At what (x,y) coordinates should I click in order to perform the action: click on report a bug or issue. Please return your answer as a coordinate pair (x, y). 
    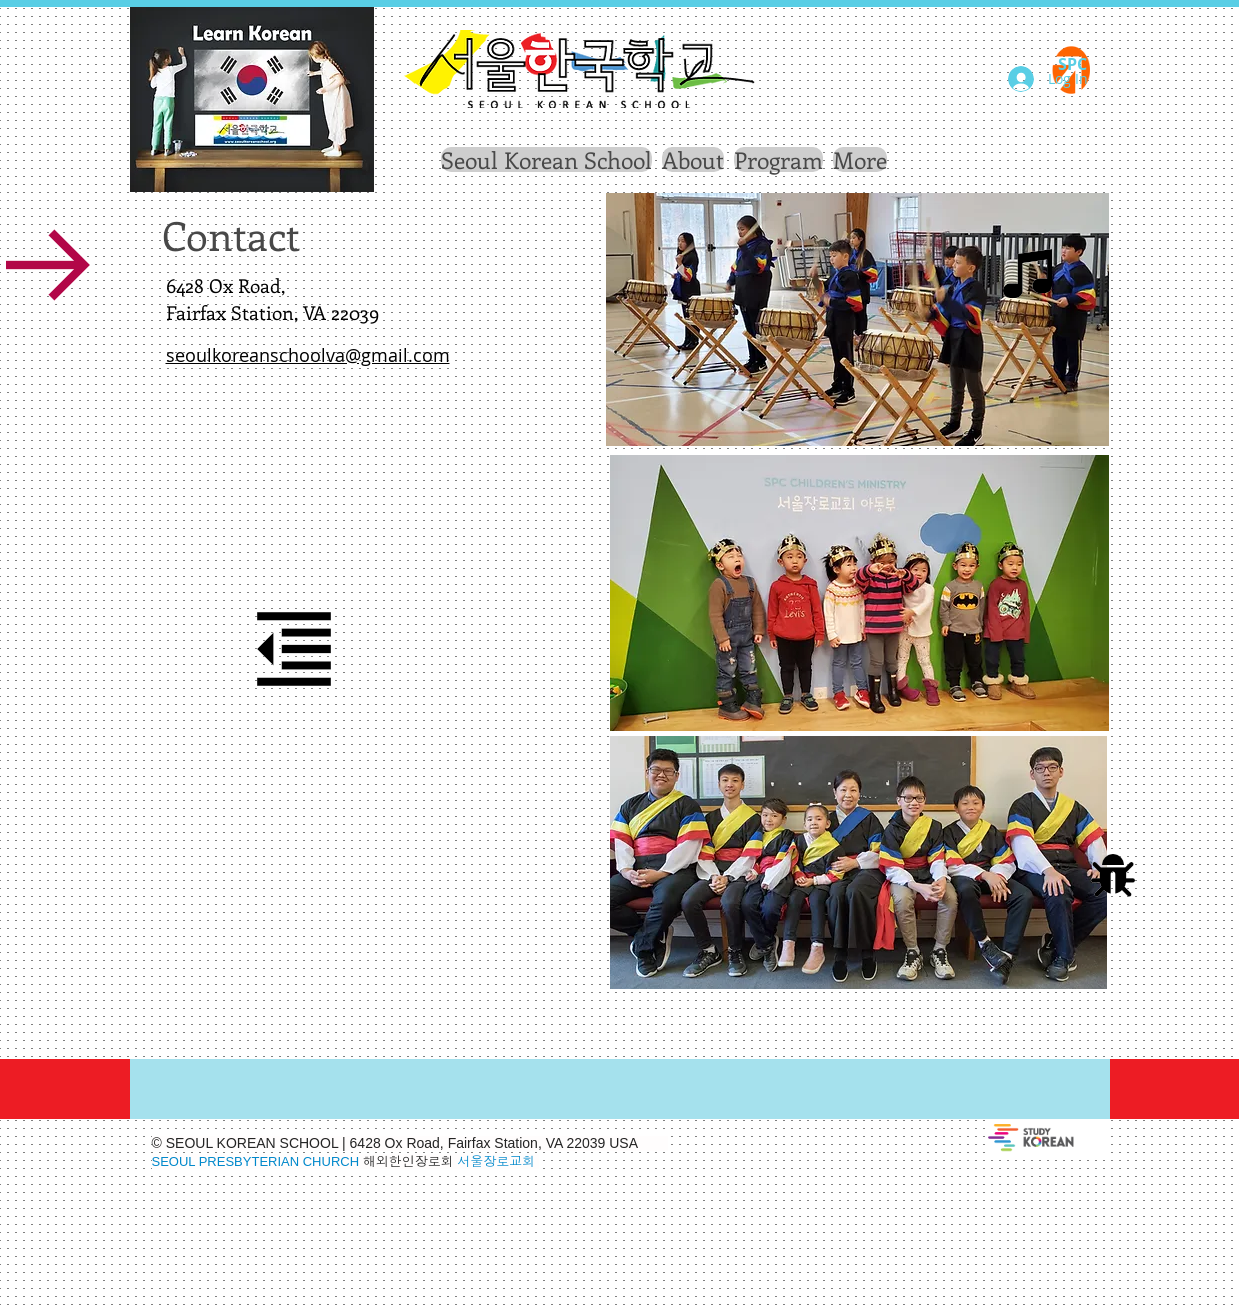
    Looking at the image, I should click on (1113, 876).